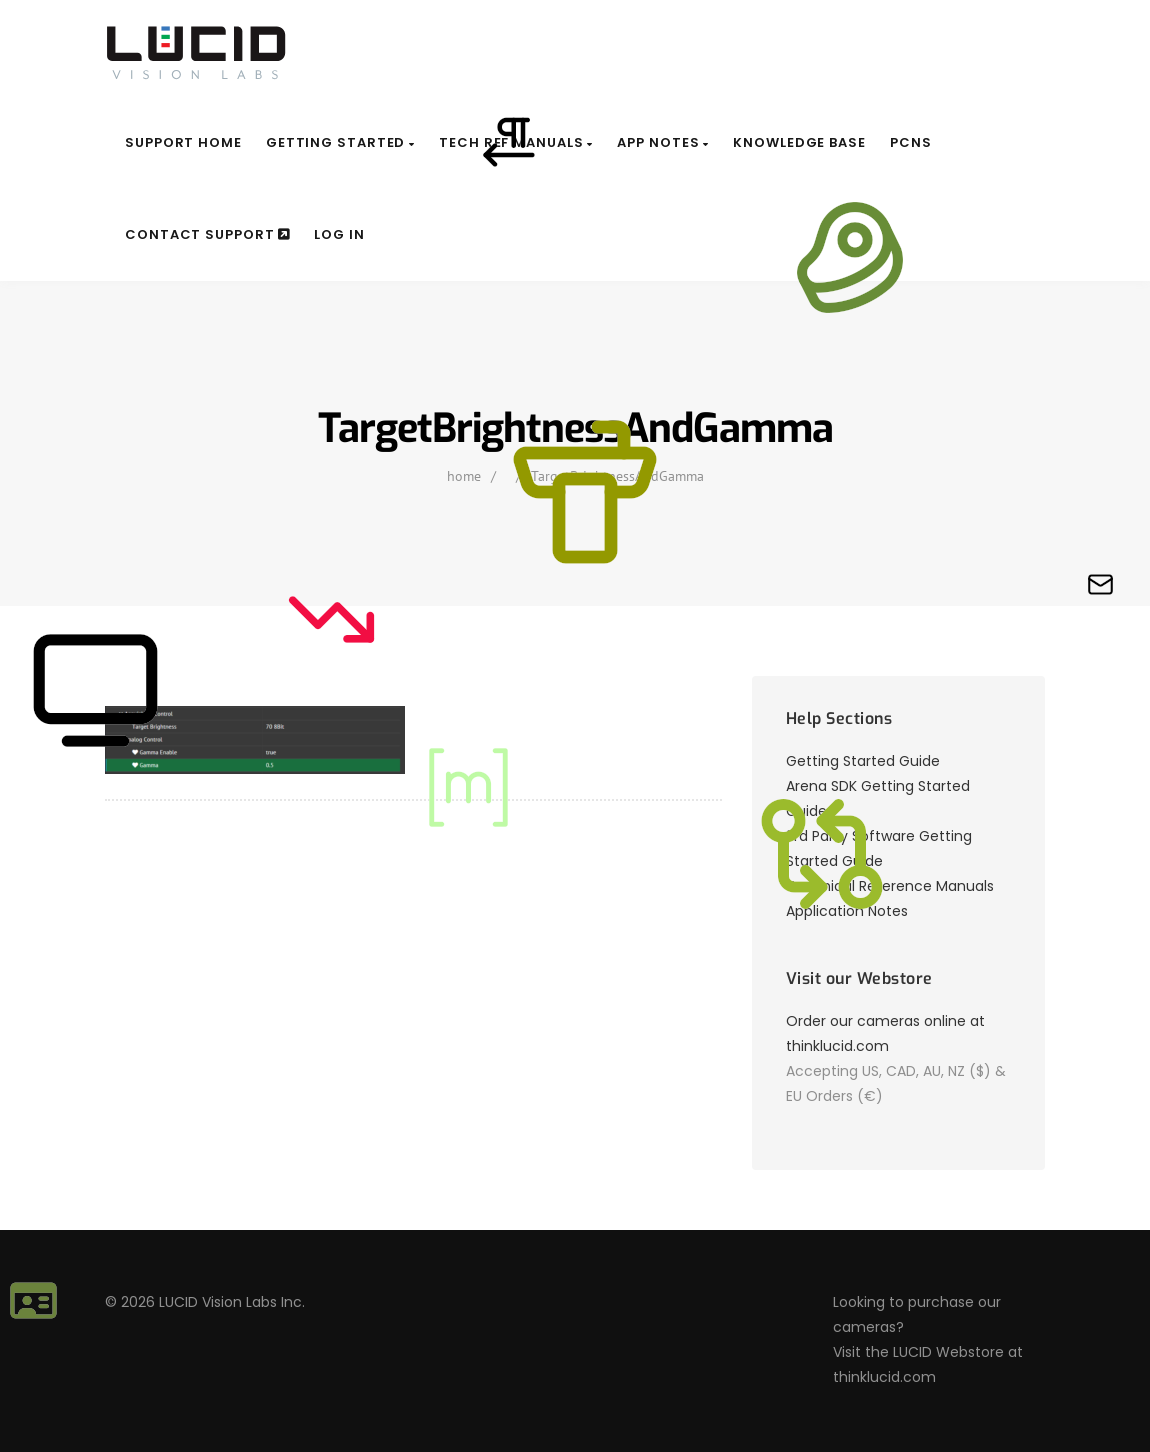  What do you see at coordinates (33, 1300) in the screenshot?
I see `view or manage your driver's license` at bounding box center [33, 1300].